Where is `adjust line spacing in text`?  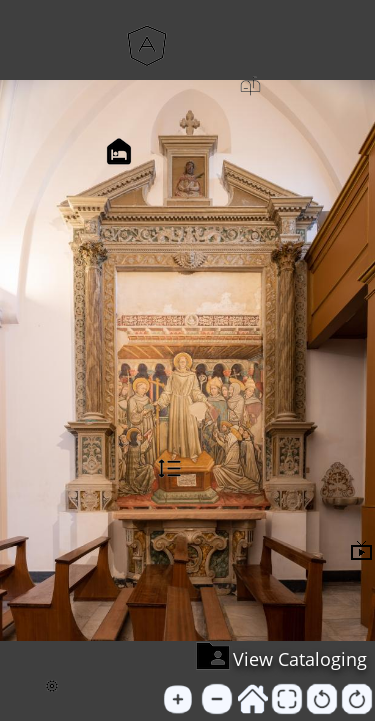
adjust line spacing in text is located at coordinates (169, 468).